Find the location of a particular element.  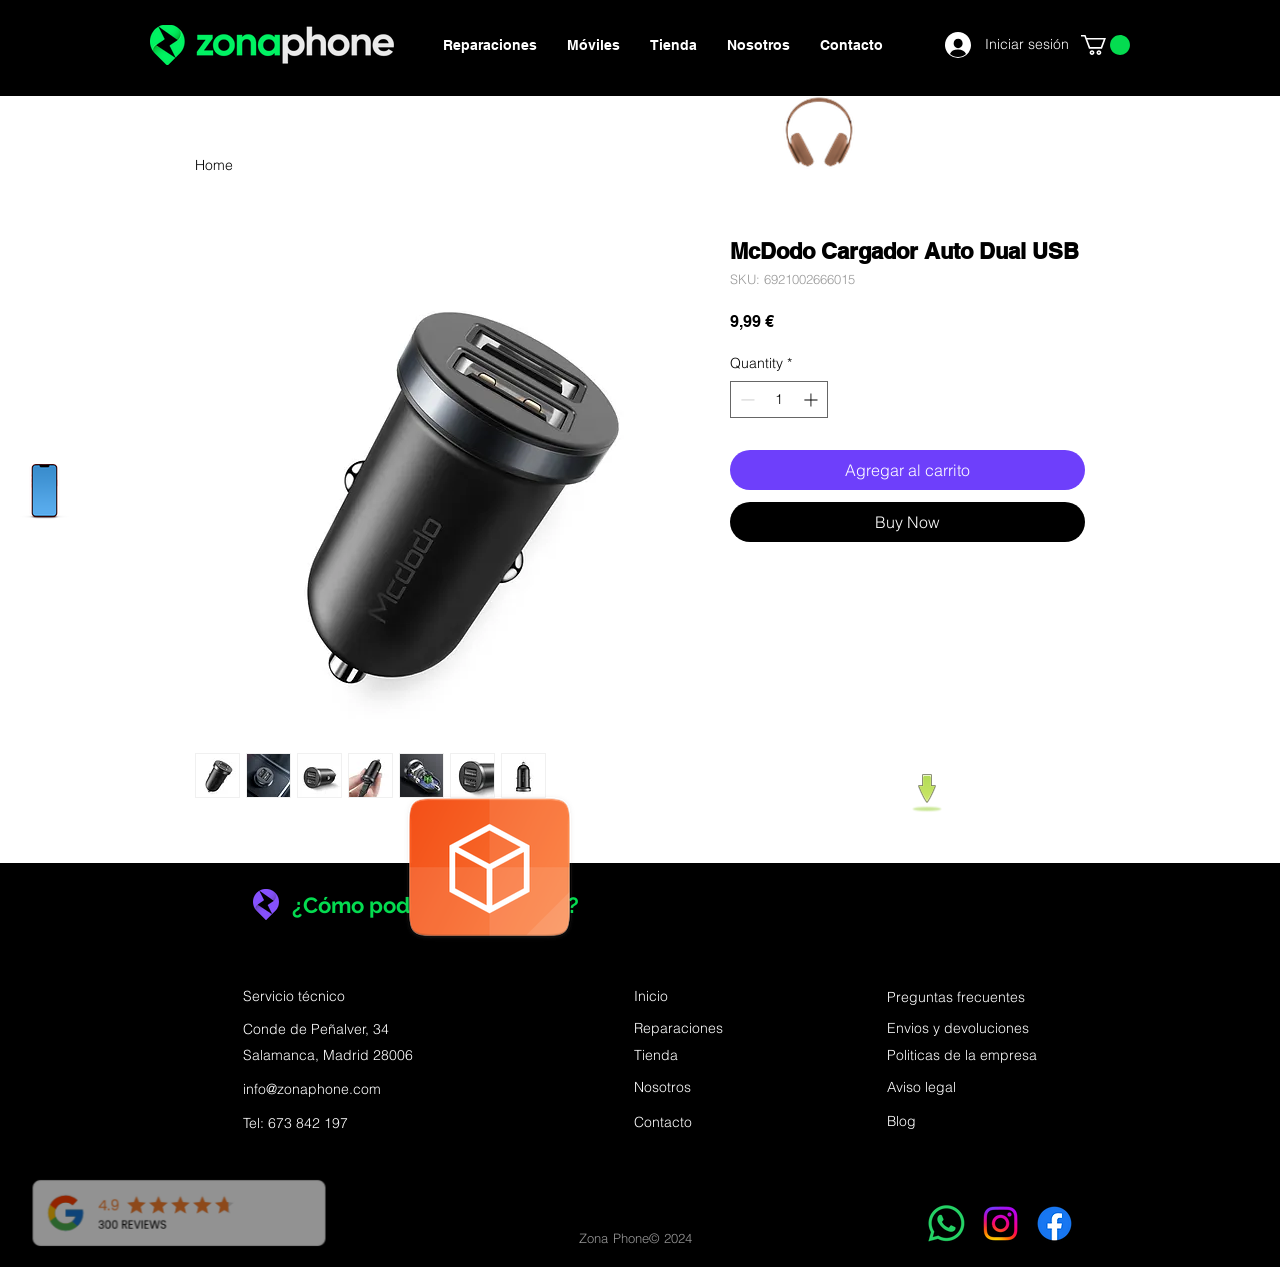

connect bluetooth headphones is located at coordinates (819, 133).